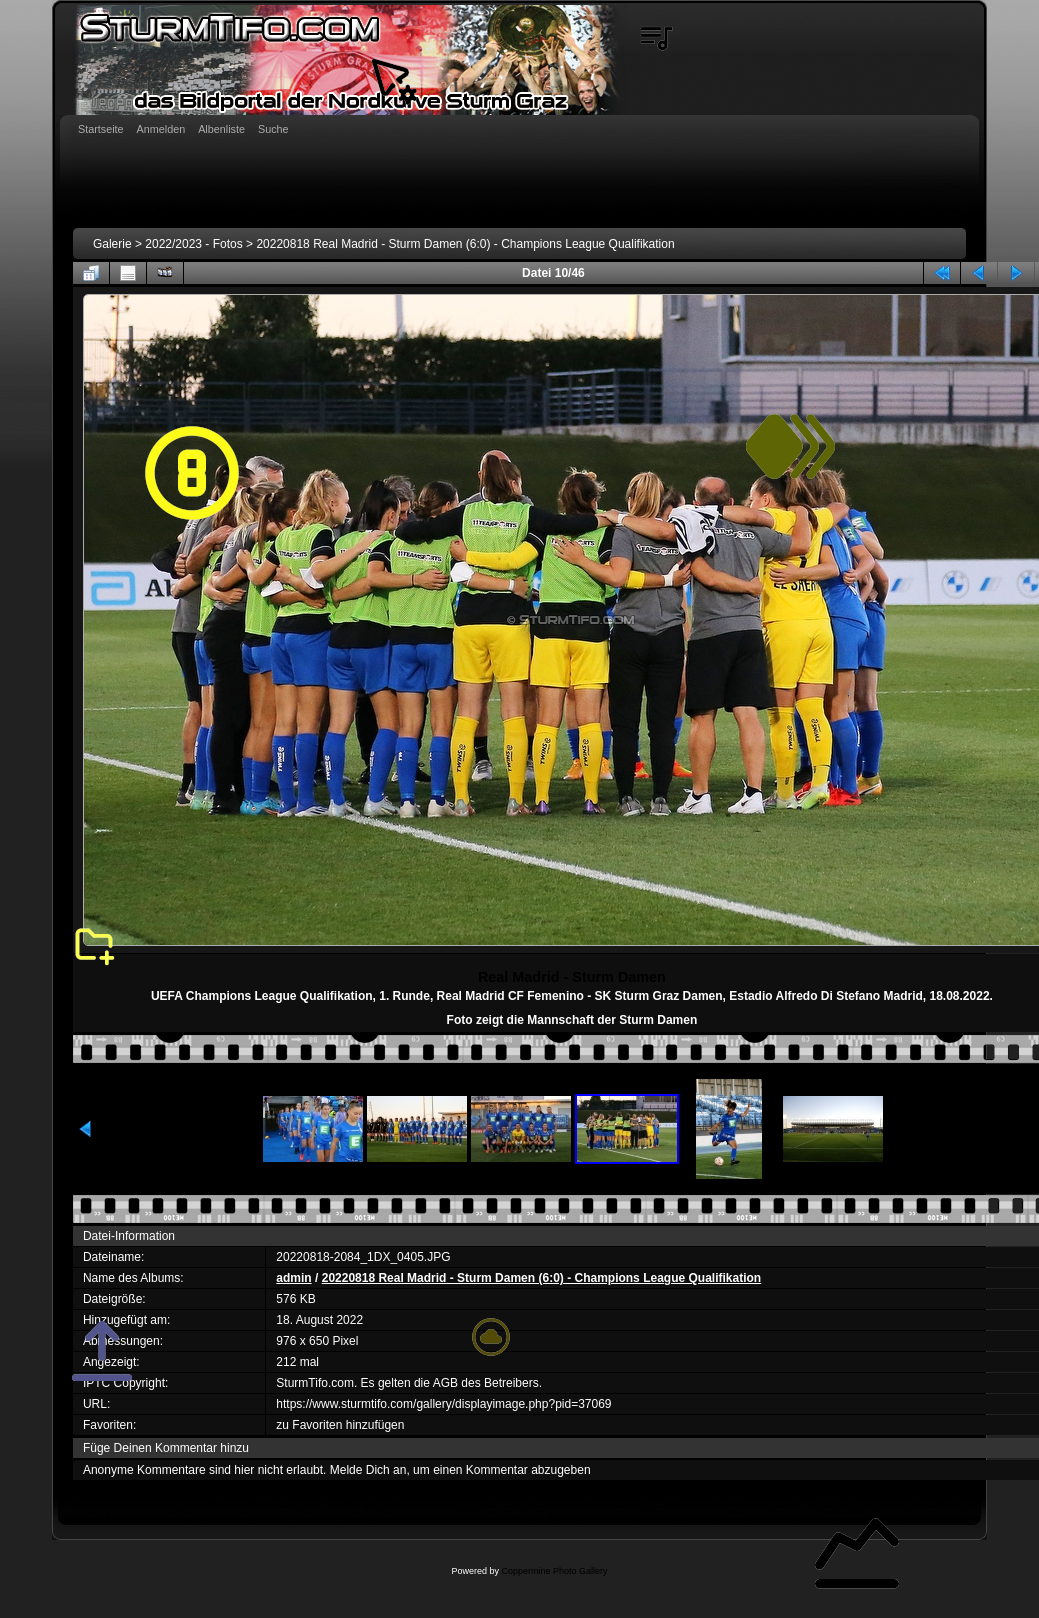  Describe the element at coordinates (392, 79) in the screenshot. I see `adjust cursor or pointer settings` at that location.